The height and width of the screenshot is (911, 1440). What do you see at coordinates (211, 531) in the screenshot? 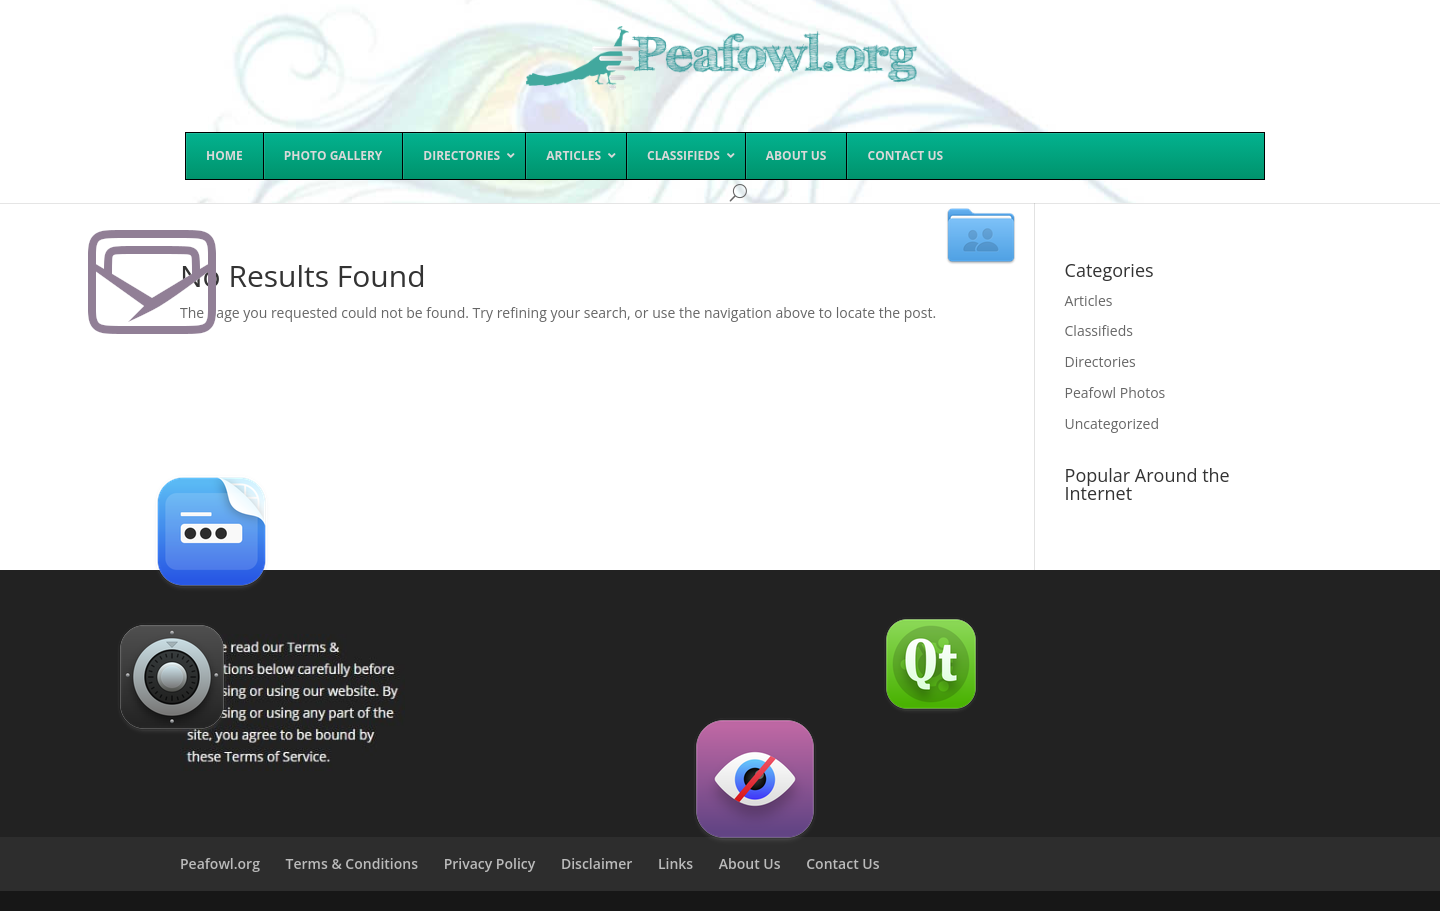
I see `open login or authentication app` at bounding box center [211, 531].